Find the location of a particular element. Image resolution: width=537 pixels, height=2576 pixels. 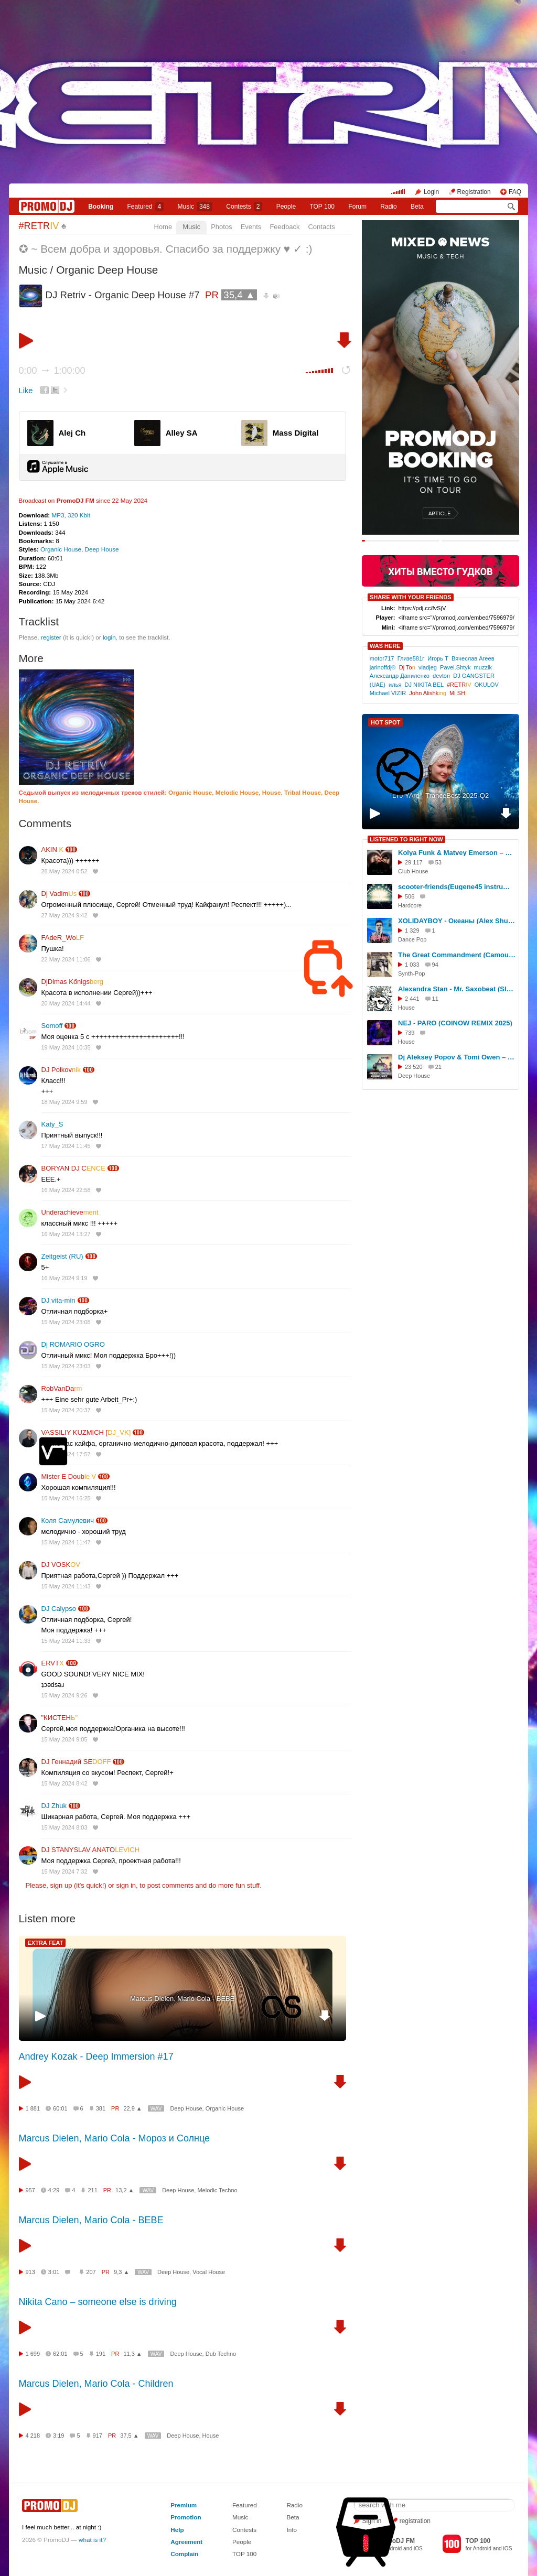

upload data from smartwatch is located at coordinates (323, 967).